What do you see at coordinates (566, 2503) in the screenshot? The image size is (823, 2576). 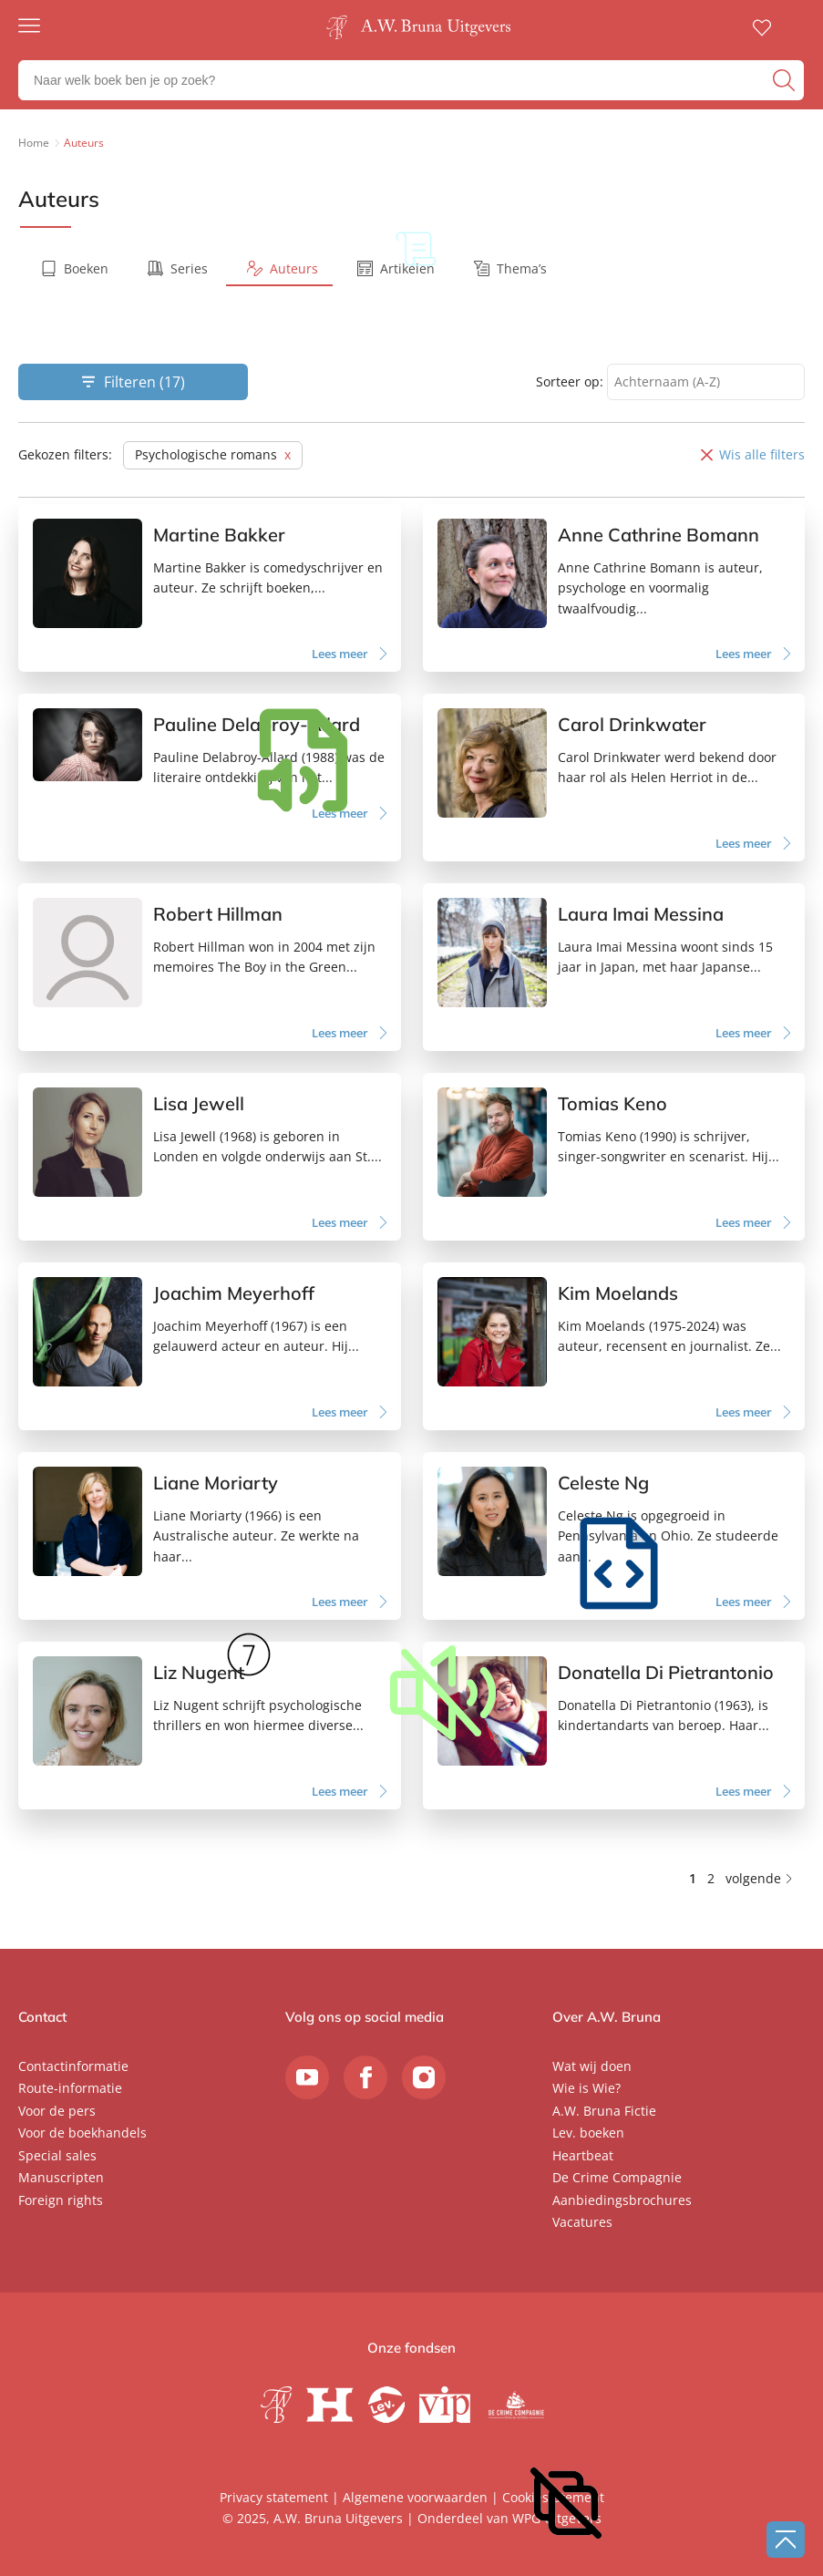 I see `copy function disabled or unavailable` at bounding box center [566, 2503].